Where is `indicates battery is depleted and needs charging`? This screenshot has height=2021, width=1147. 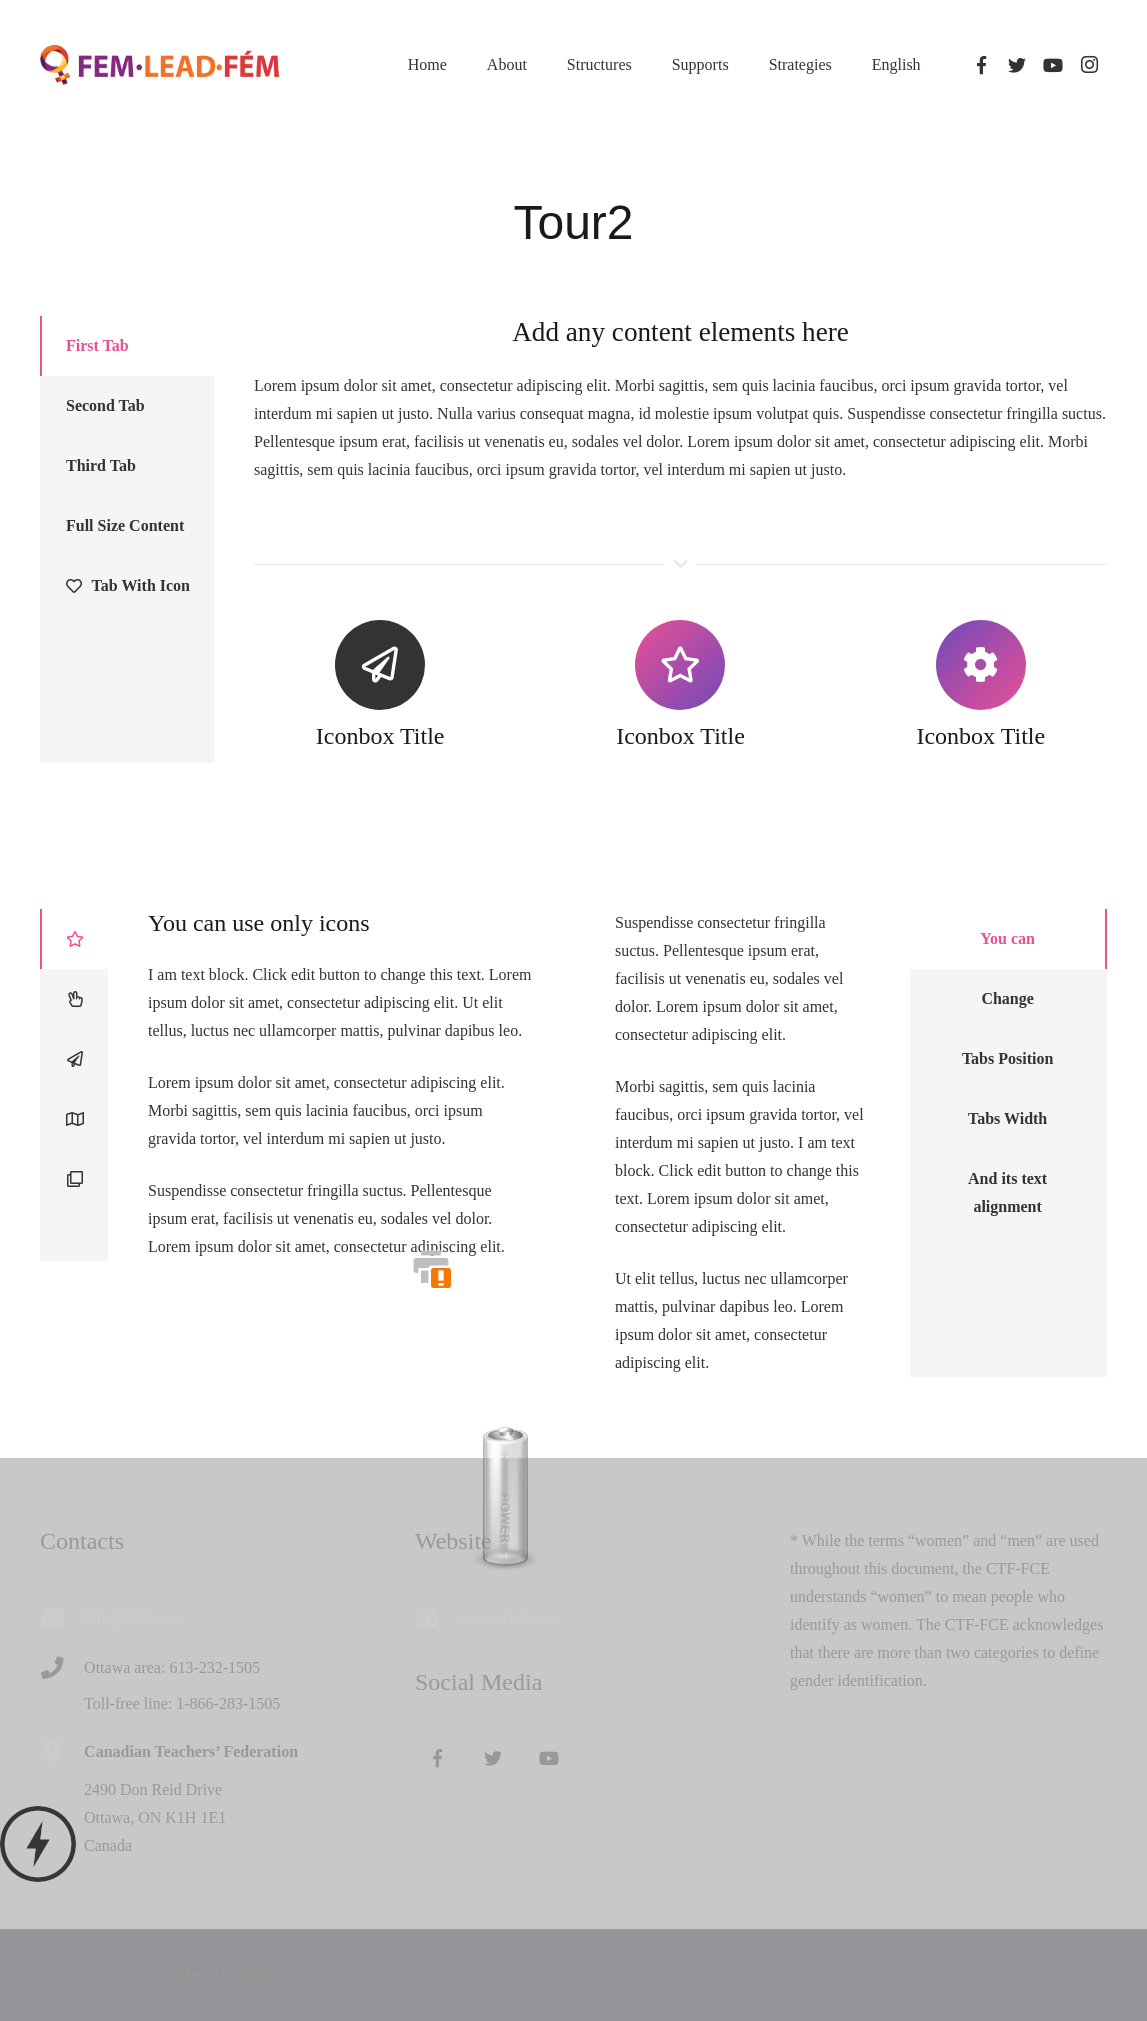 indicates battery is depleted and needs charging is located at coordinates (505, 1499).